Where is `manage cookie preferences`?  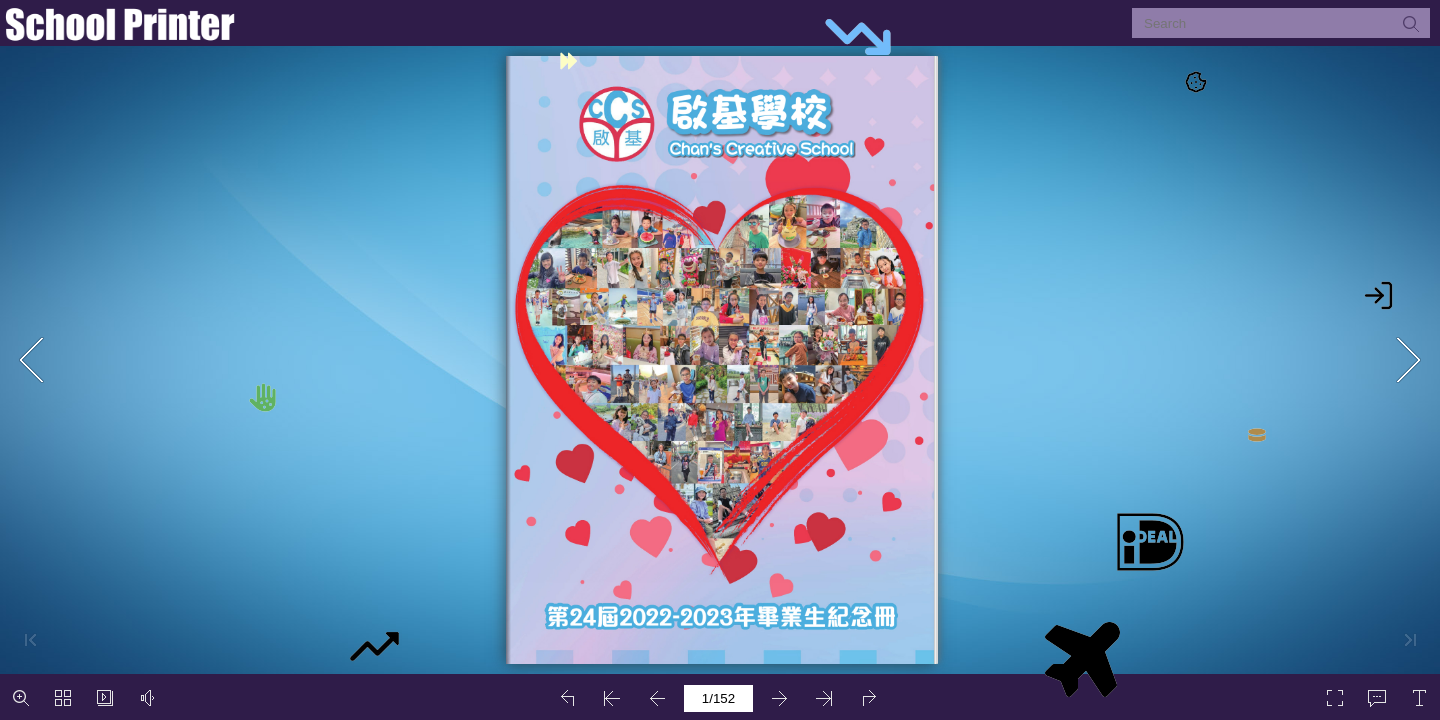 manage cookie preferences is located at coordinates (1196, 82).